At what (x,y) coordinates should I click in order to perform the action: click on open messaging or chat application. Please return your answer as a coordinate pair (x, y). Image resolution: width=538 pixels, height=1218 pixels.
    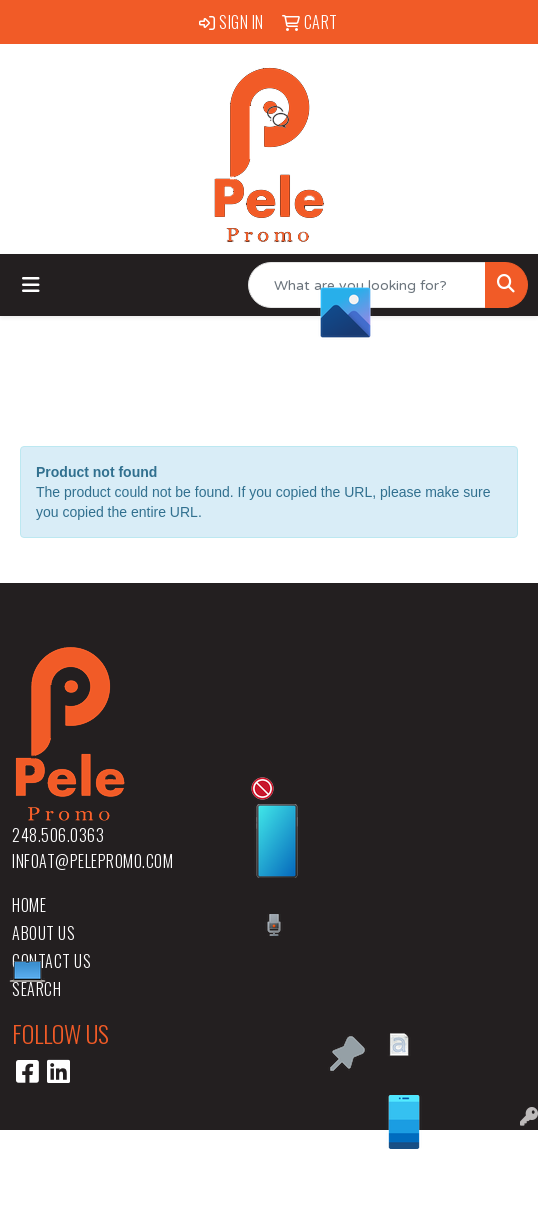
    Looking at the image, I should click on (278, 117).